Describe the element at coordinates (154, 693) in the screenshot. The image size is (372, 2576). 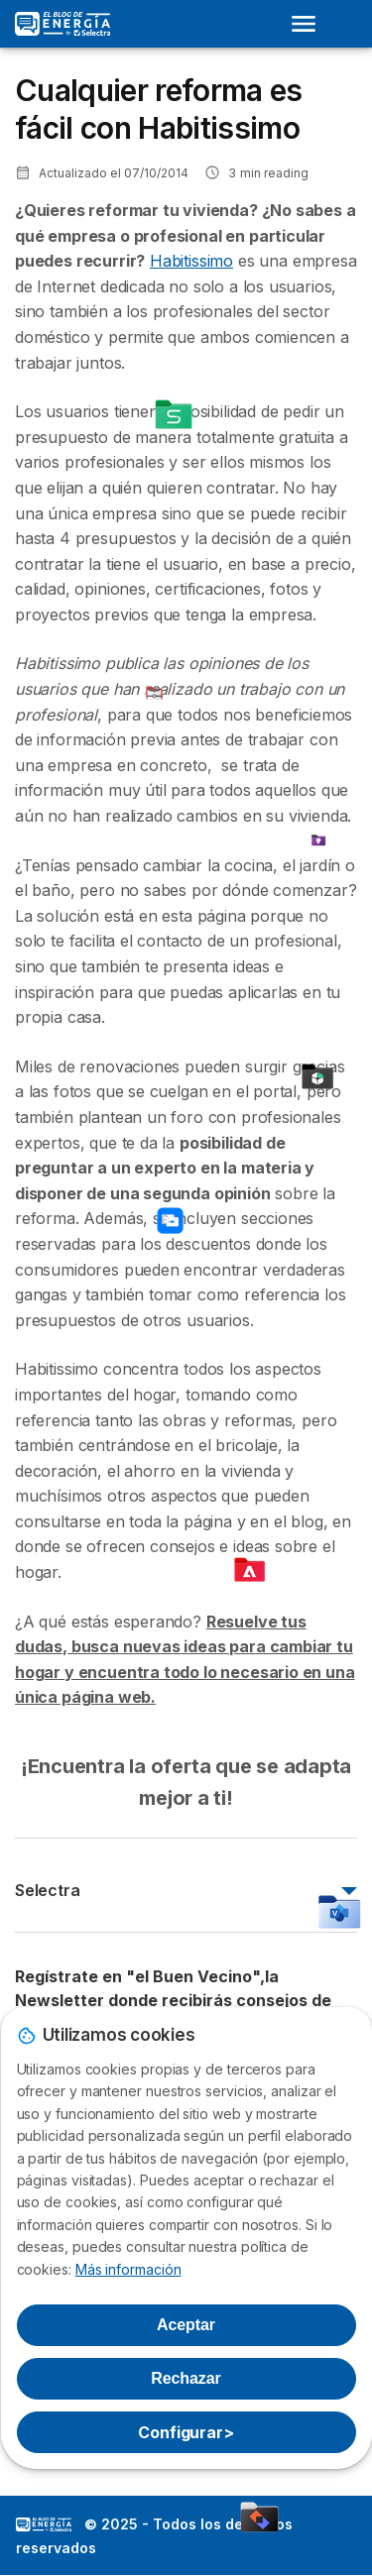
I see `open folder containing pokémon timer ball assets` at that location.